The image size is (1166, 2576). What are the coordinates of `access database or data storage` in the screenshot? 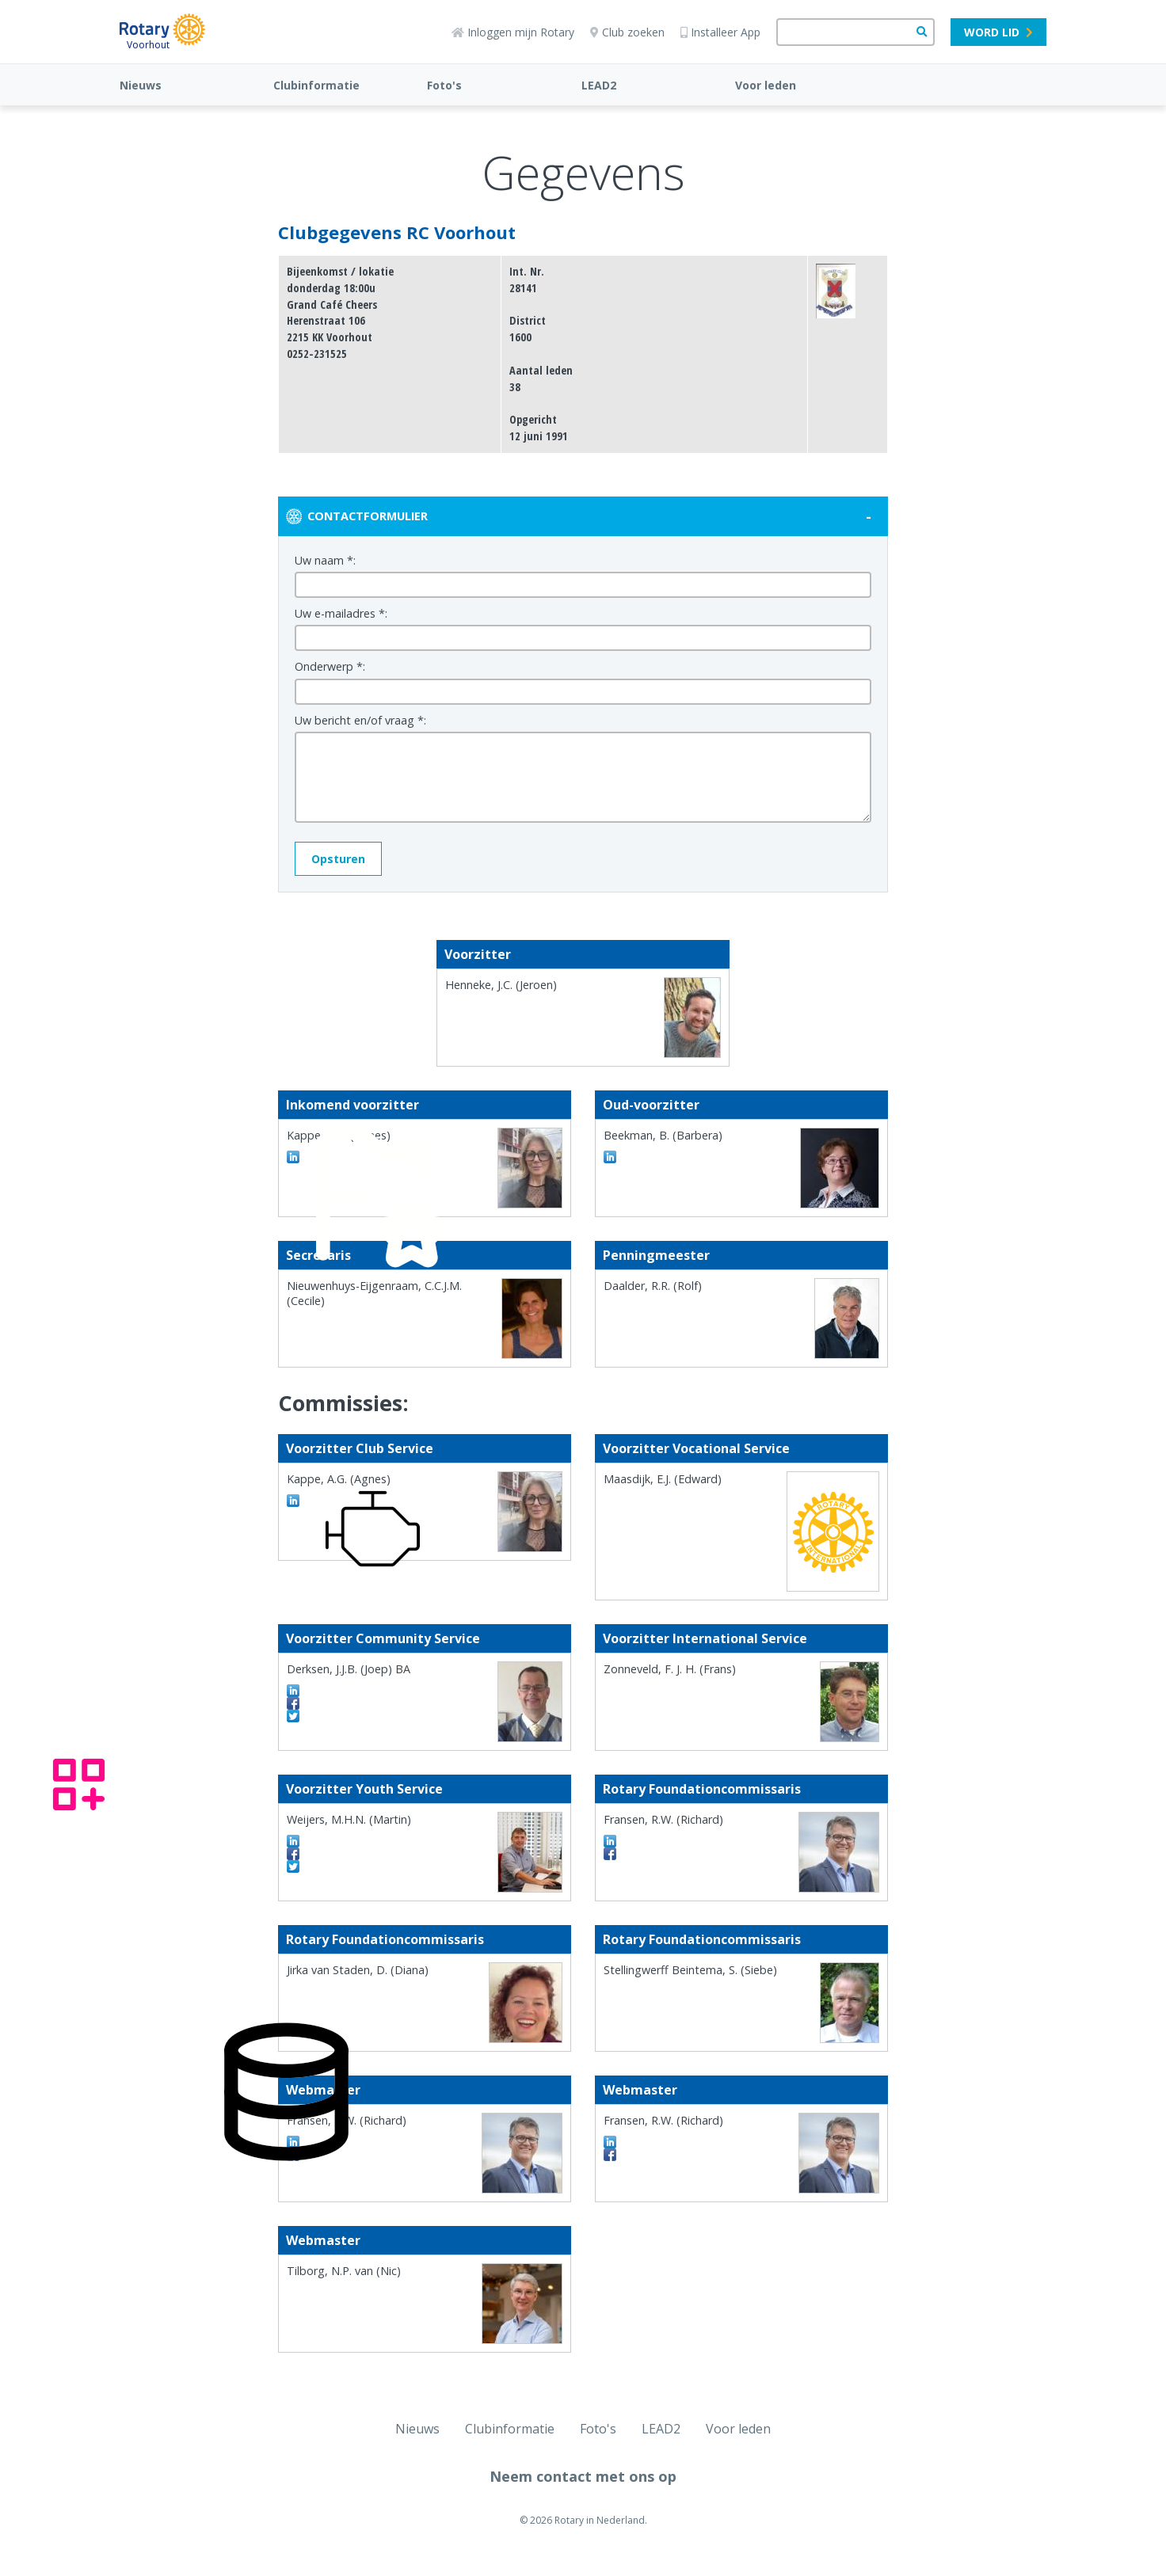 It's located at (286, 2091).